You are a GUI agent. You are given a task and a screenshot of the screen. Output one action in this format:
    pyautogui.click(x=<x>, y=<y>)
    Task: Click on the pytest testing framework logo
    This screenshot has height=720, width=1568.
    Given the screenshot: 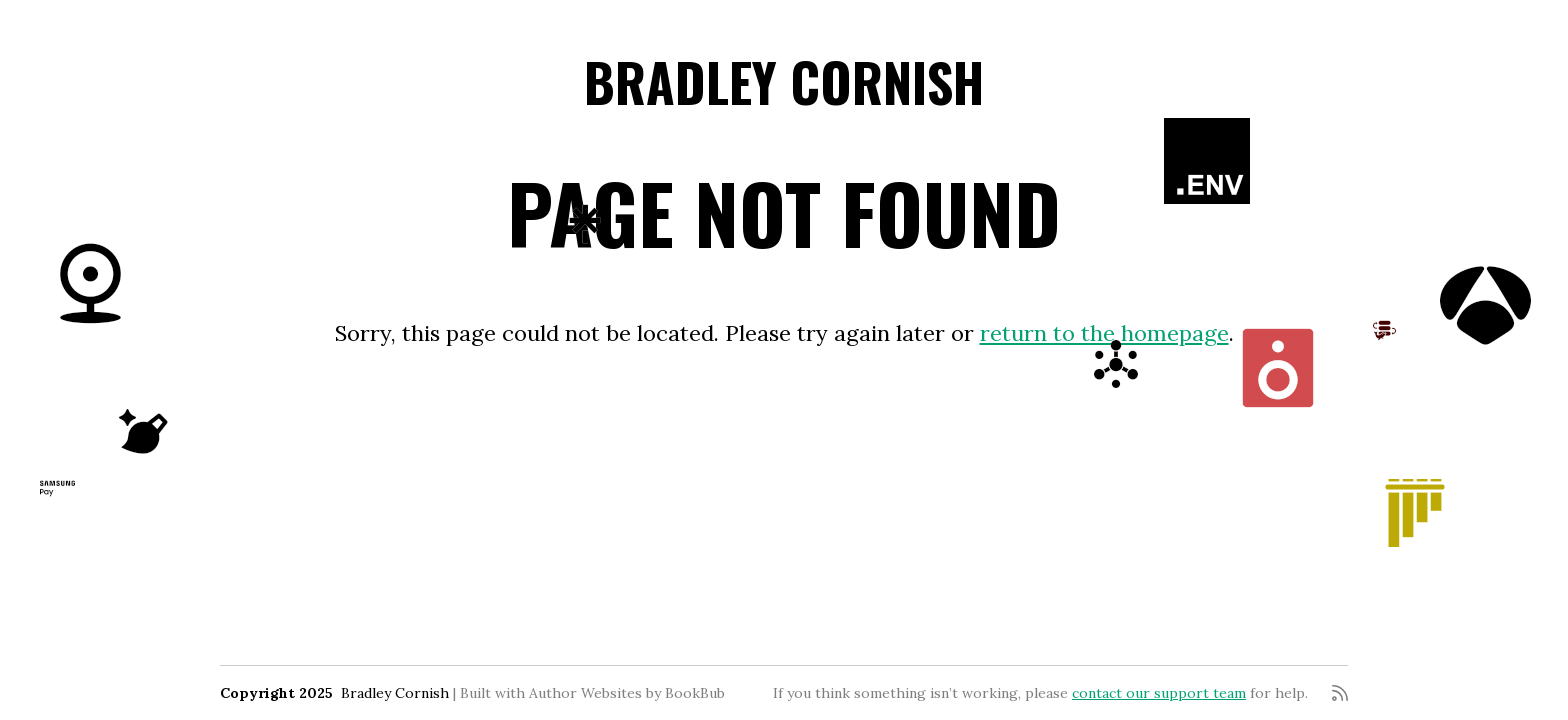 What is the action you would take?
    pyautogui.click(x=1415, y=513)
    